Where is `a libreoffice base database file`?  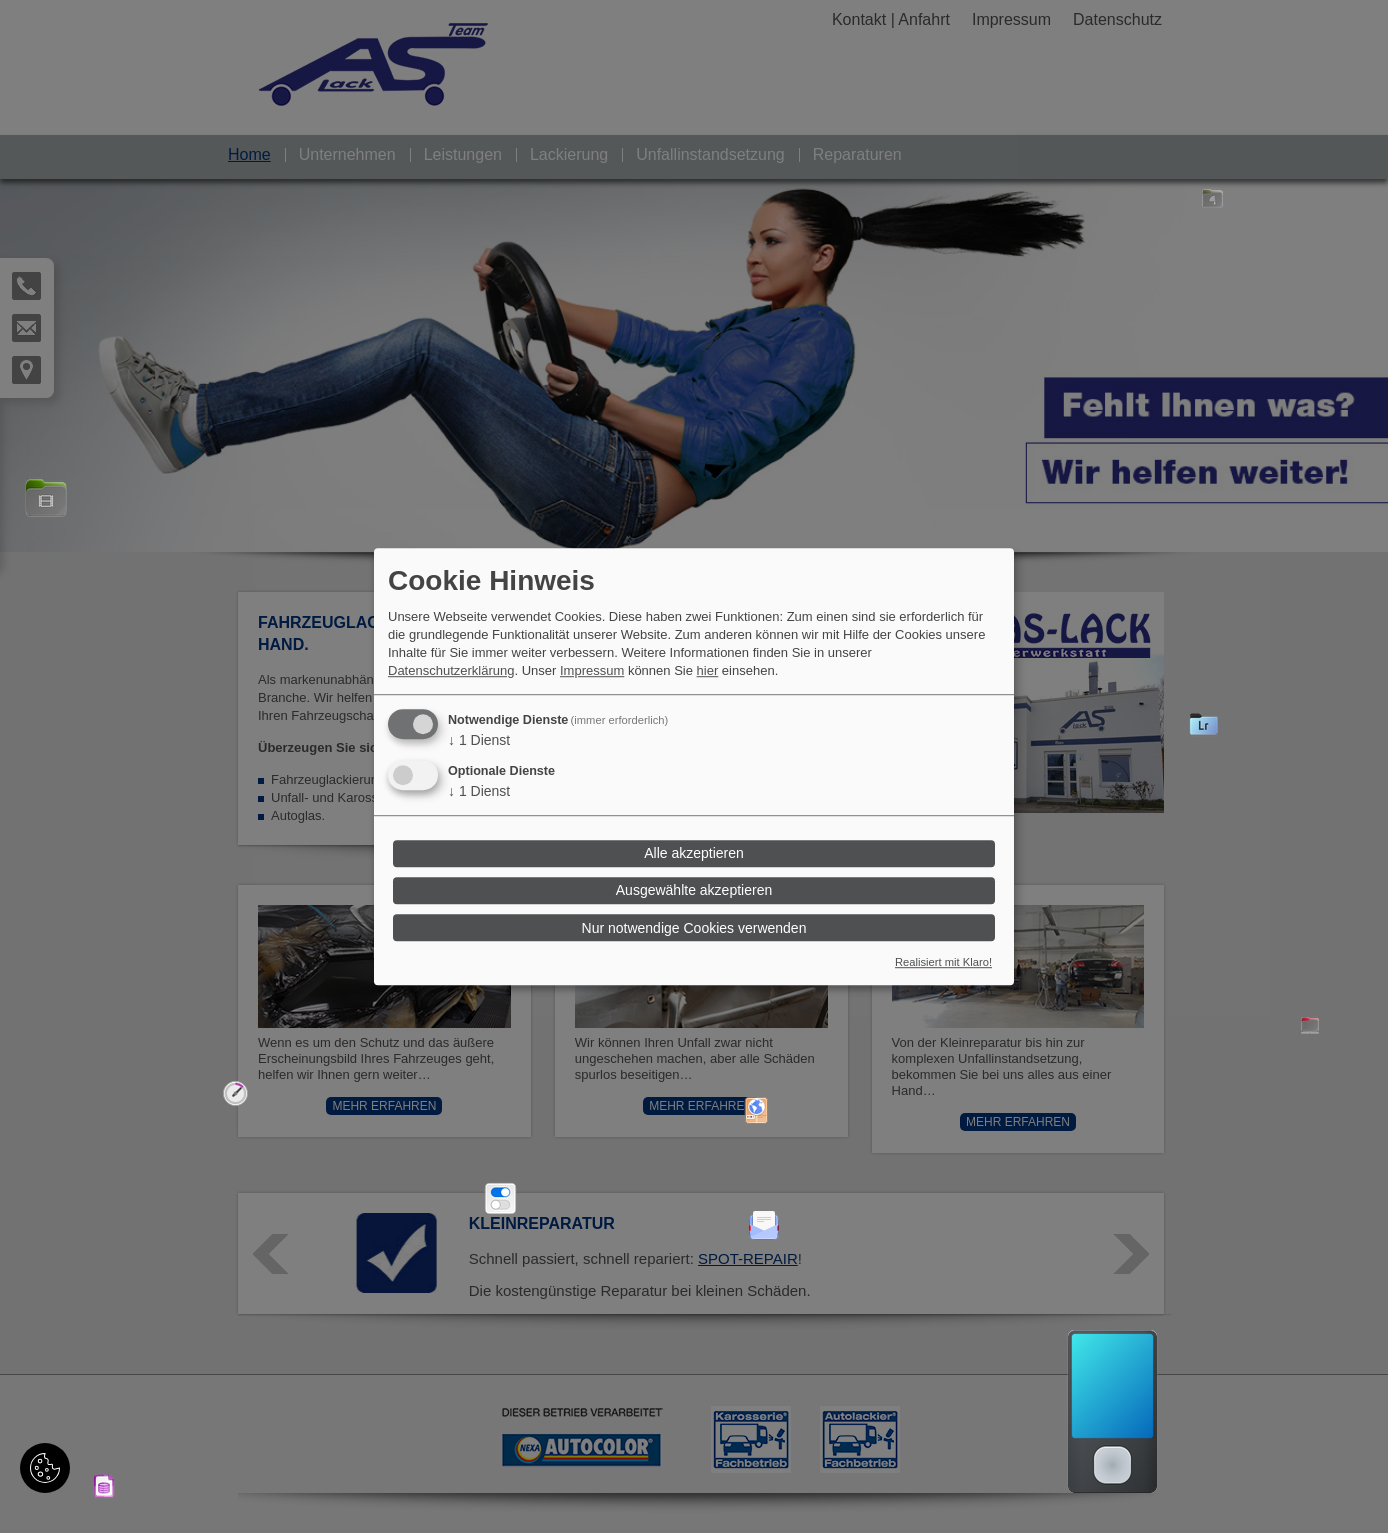
a libreoffice base database file is located at coordinates (104, 1486).